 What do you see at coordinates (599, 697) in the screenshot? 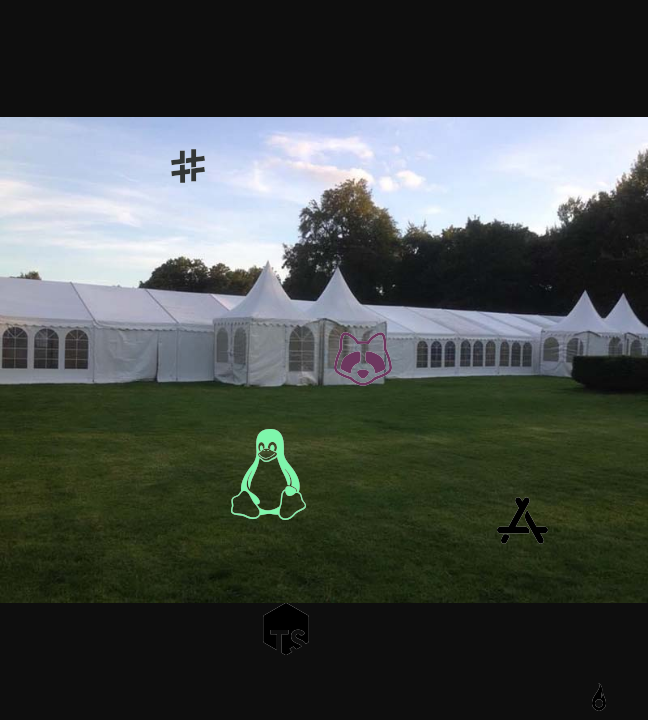
I see `sparkpost email delivery service logo` at bounding box center [599, 697].